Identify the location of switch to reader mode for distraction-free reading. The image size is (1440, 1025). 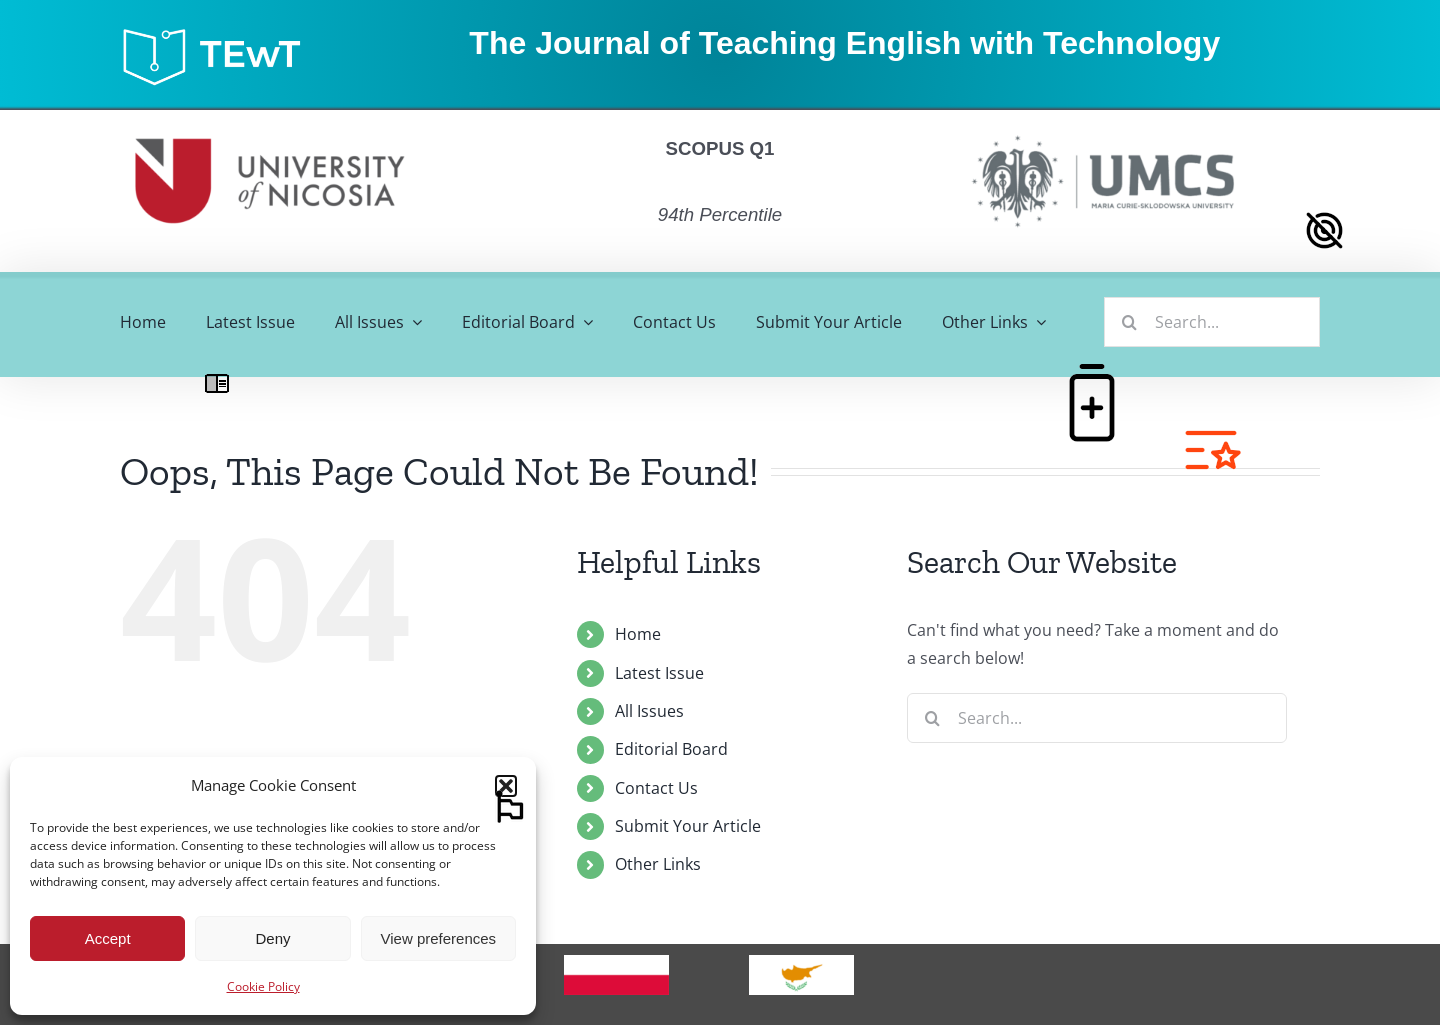
(217, 383).